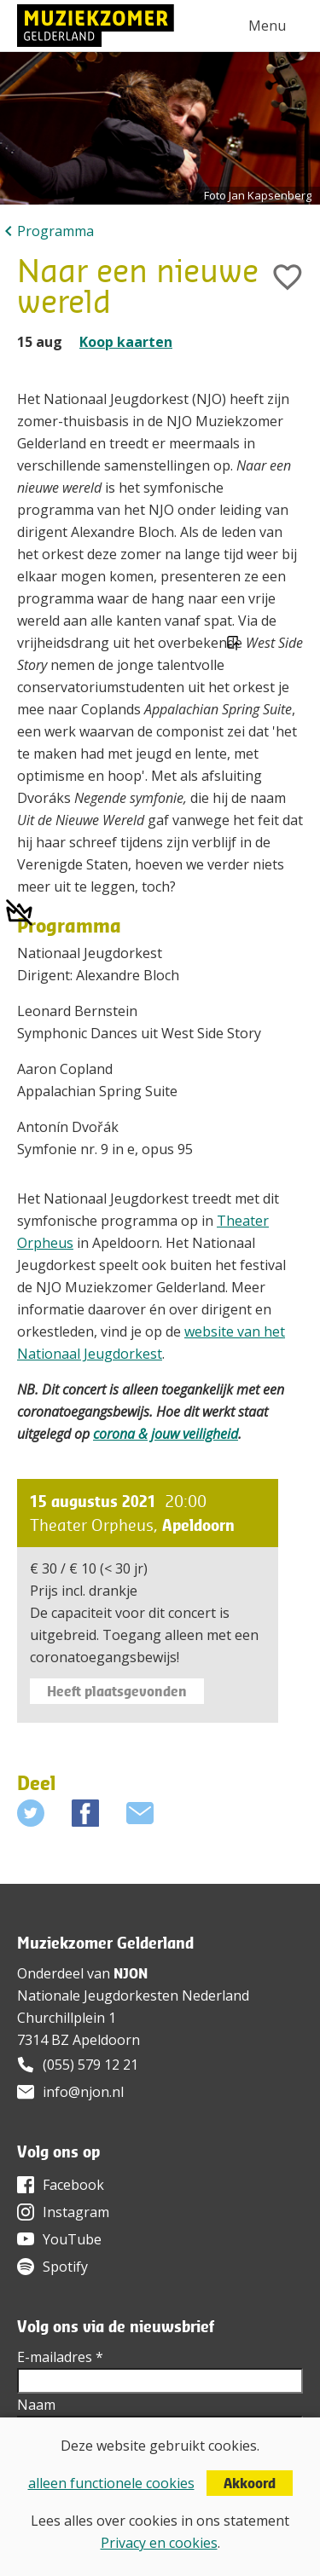  What do you see at coordinates (232, 643) in the screenshot?
I see `push code to a repository` at bounding box center [232, 643].